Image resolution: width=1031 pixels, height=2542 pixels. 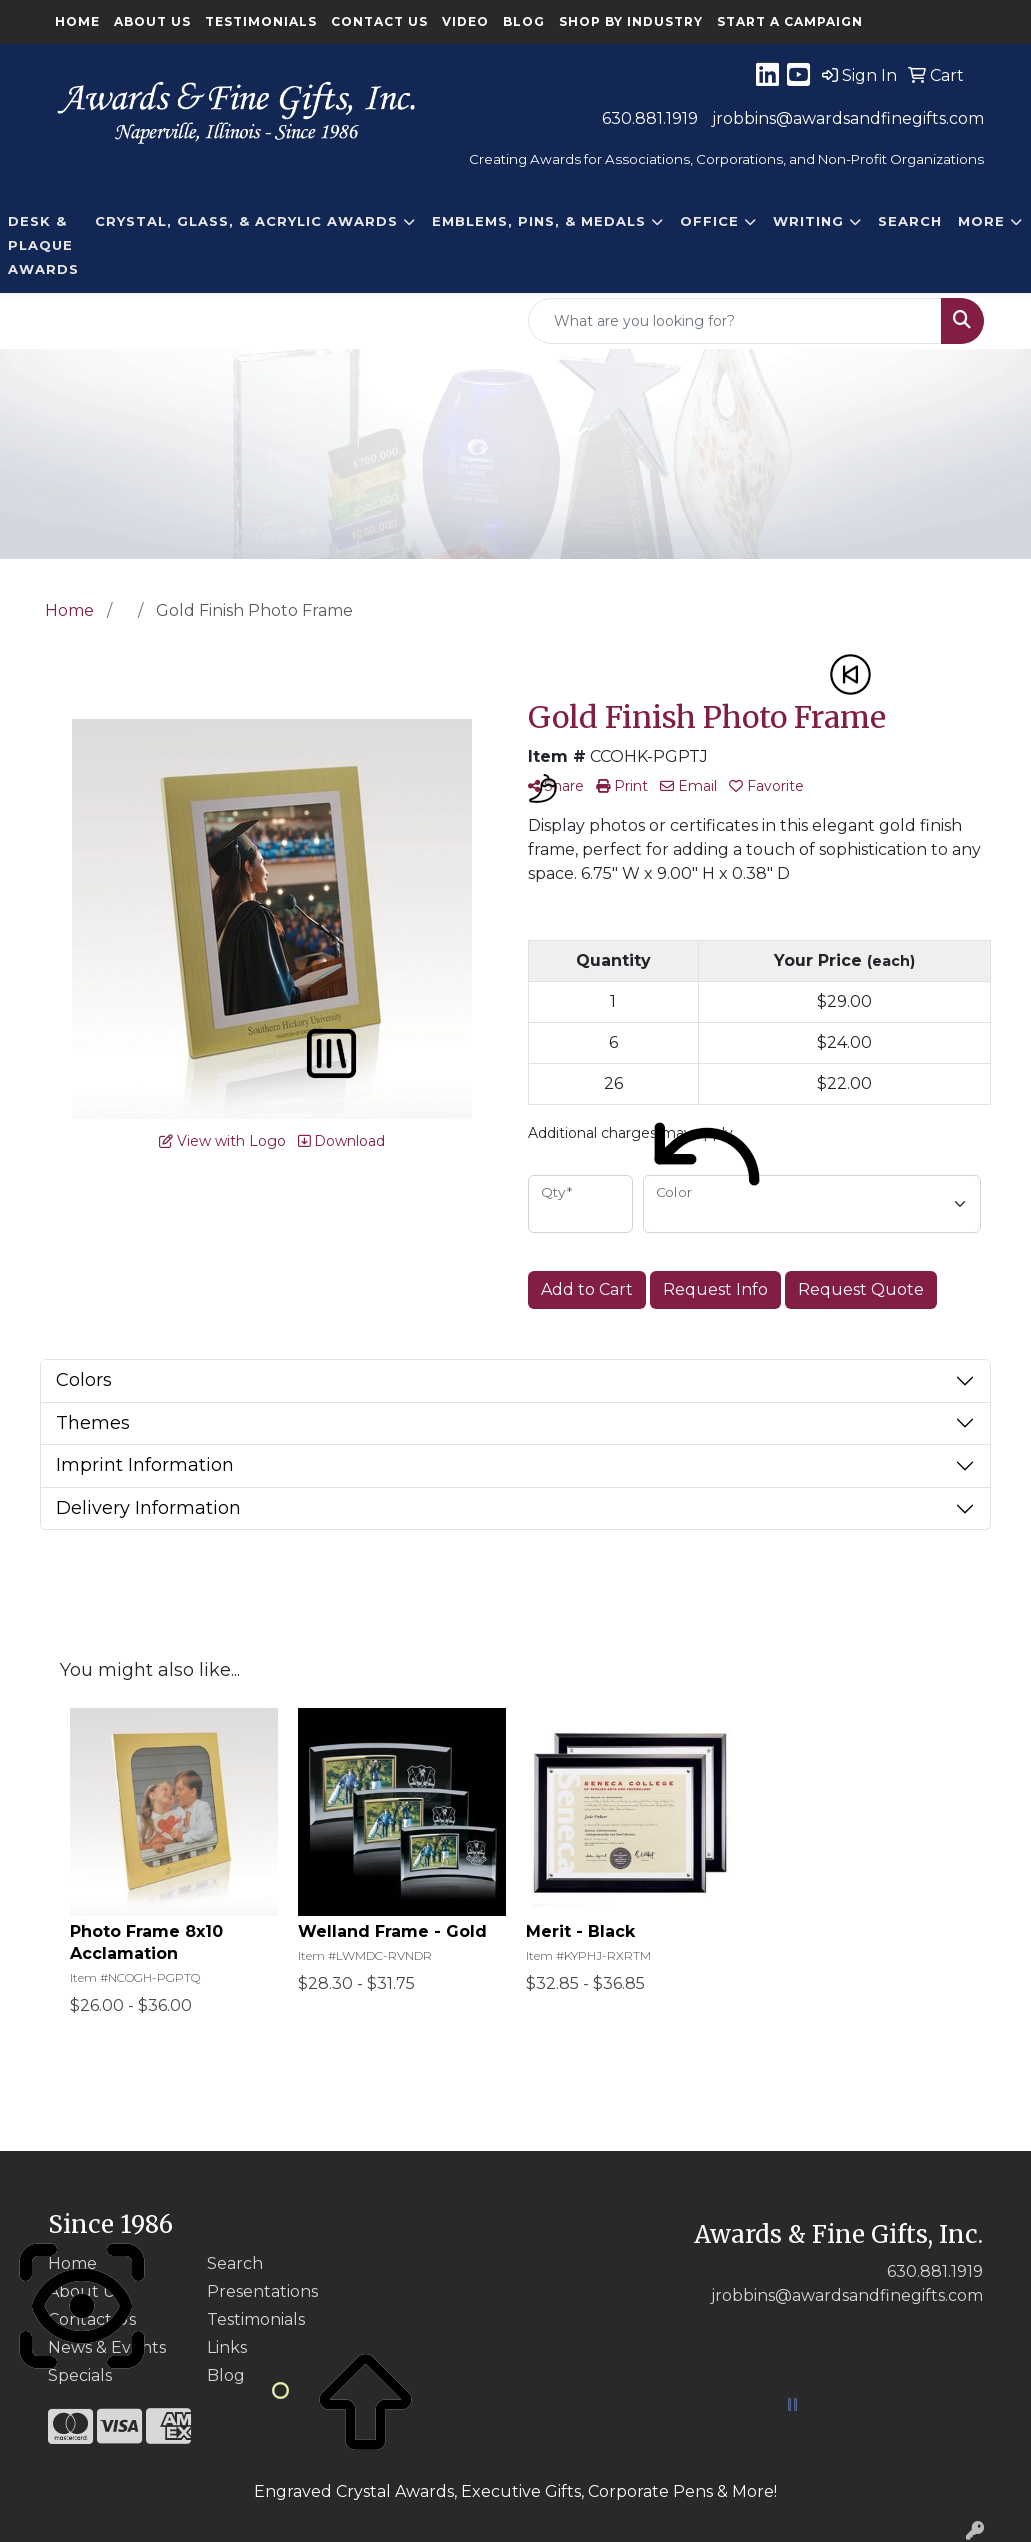 What do you see at coordinates (792, 2404) in the screenshot?
I see `pause media playback` at bounding box center [792, 2404].